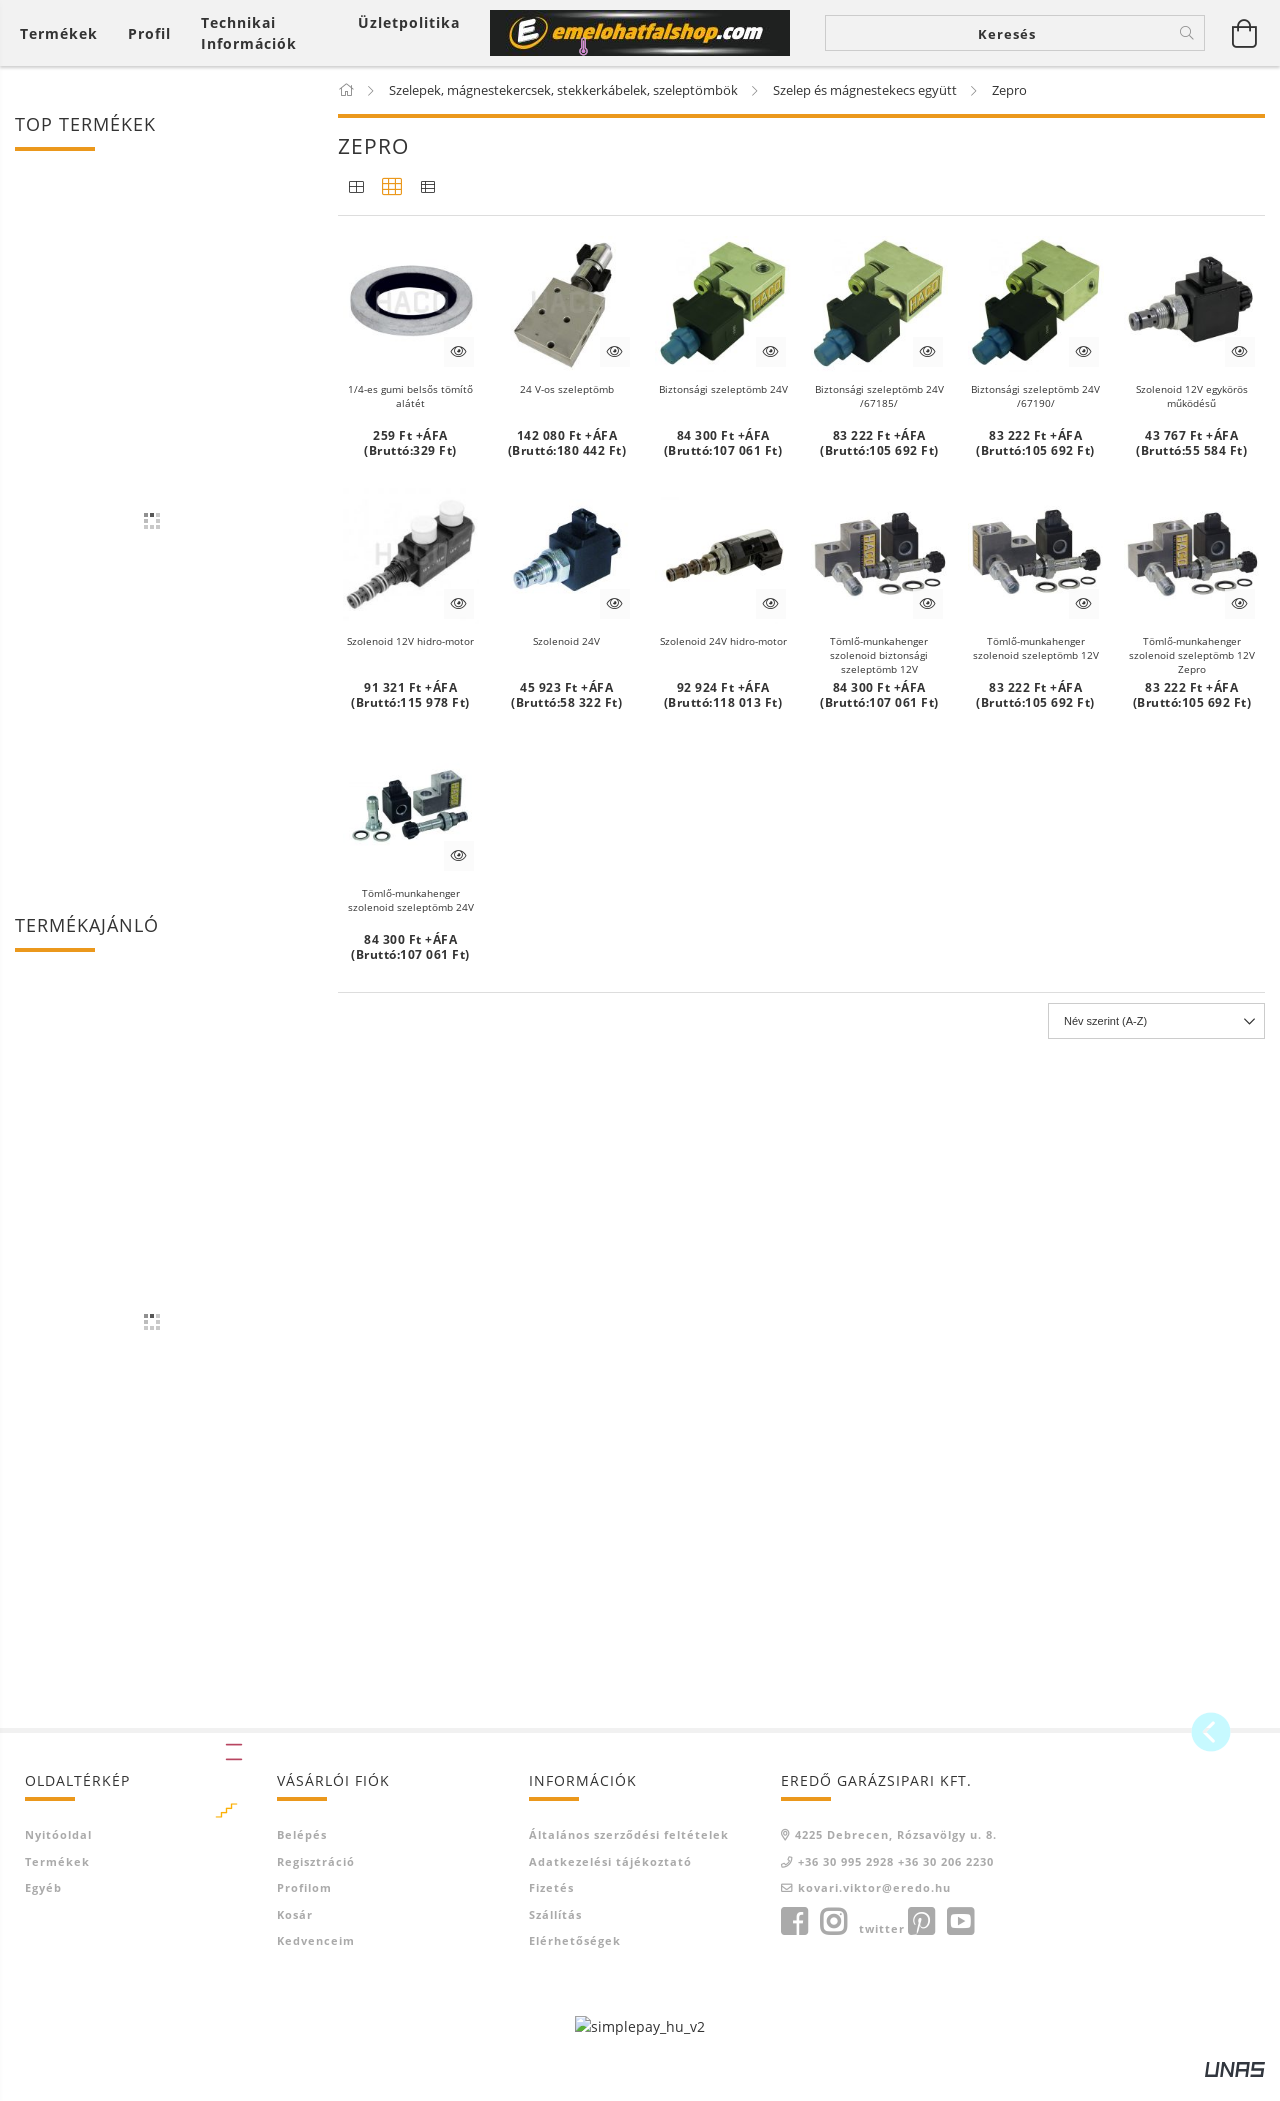 The image size is (1280, 2101). I want to click on switch to large or spacious list view, so click(234, 1752).